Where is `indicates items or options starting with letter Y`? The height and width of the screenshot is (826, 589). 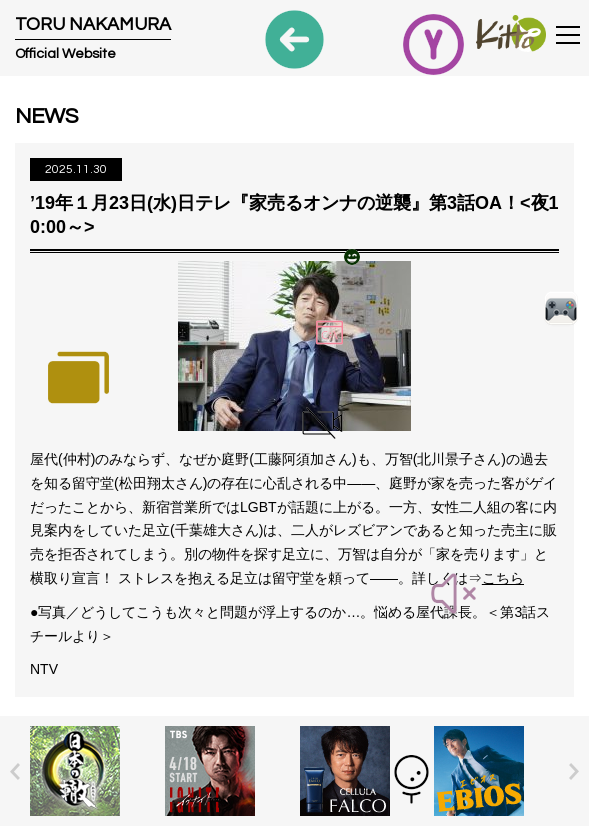
indicates items or options starting with letter Y is located at coordinates (433, 44).